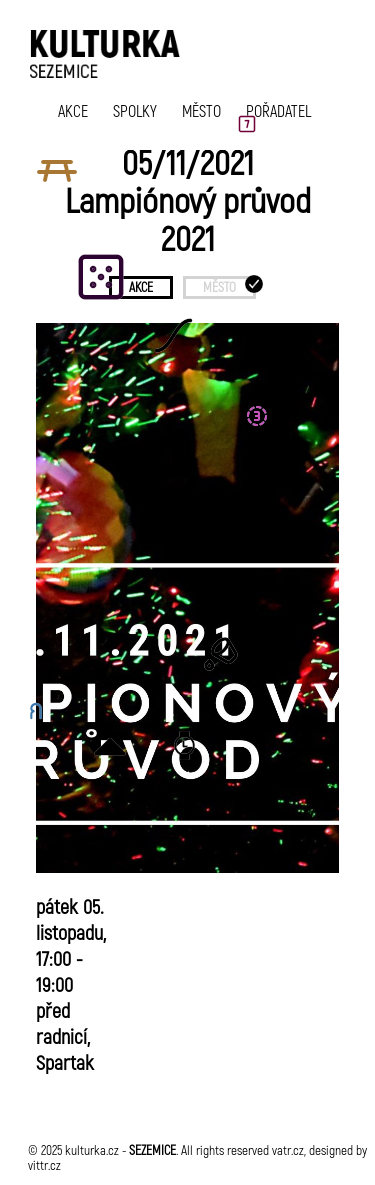  I want to click on switch to Thai language input, so click(36, 711).